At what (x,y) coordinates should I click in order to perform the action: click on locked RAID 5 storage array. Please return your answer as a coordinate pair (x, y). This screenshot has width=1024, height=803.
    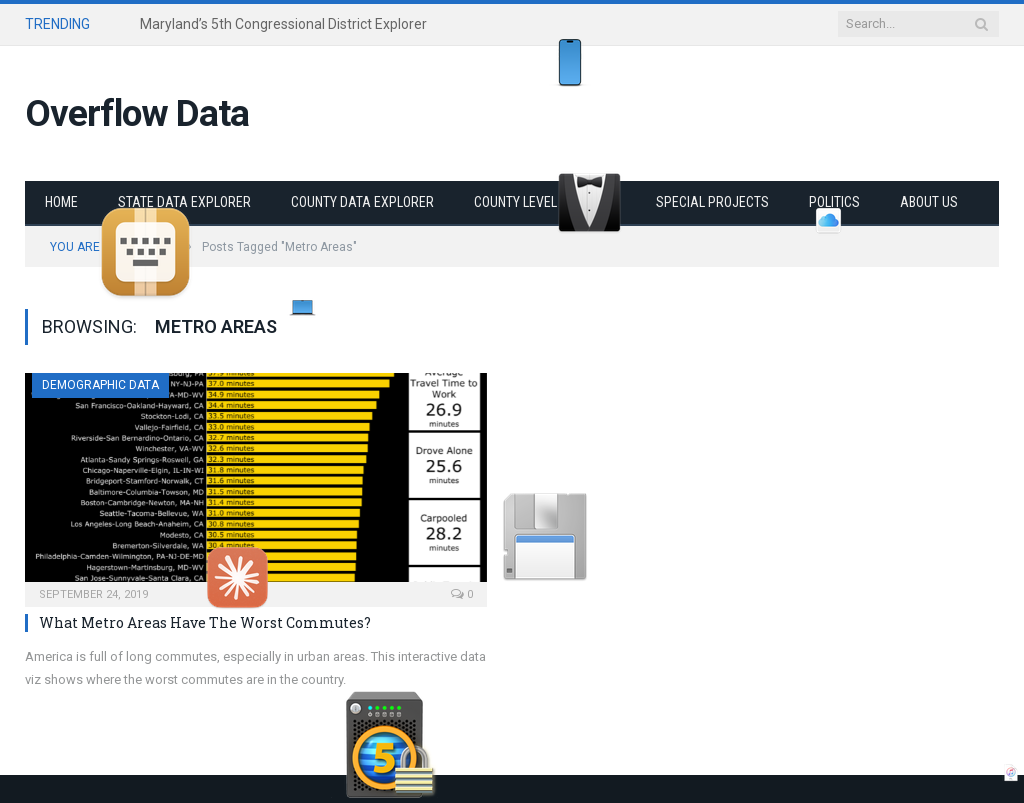
    Looking at the image, I should click on (384, 744).